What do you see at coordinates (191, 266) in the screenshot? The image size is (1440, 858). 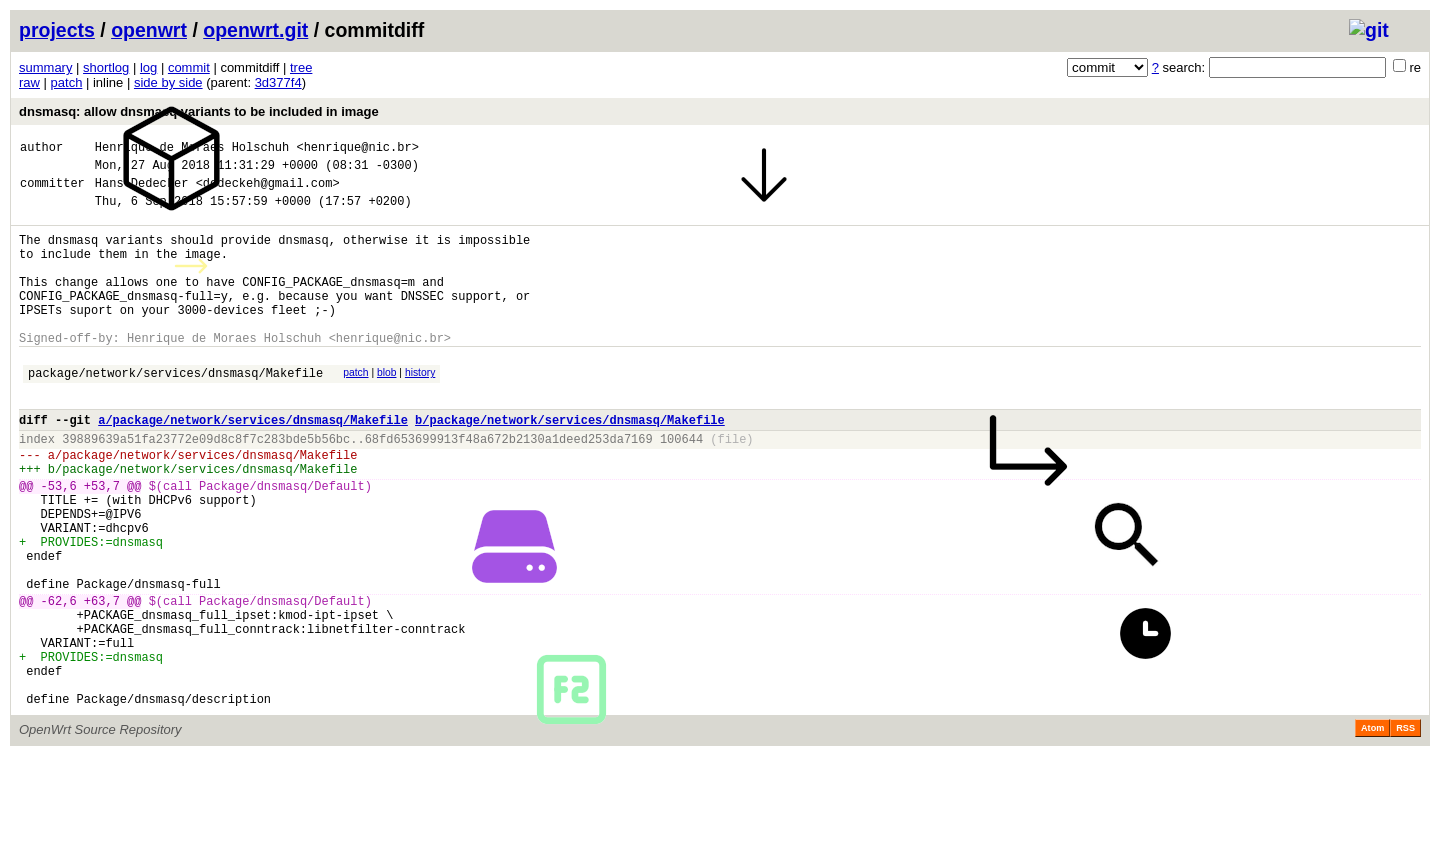 I see `proceed to the next step` at bounding box center [191, 266].